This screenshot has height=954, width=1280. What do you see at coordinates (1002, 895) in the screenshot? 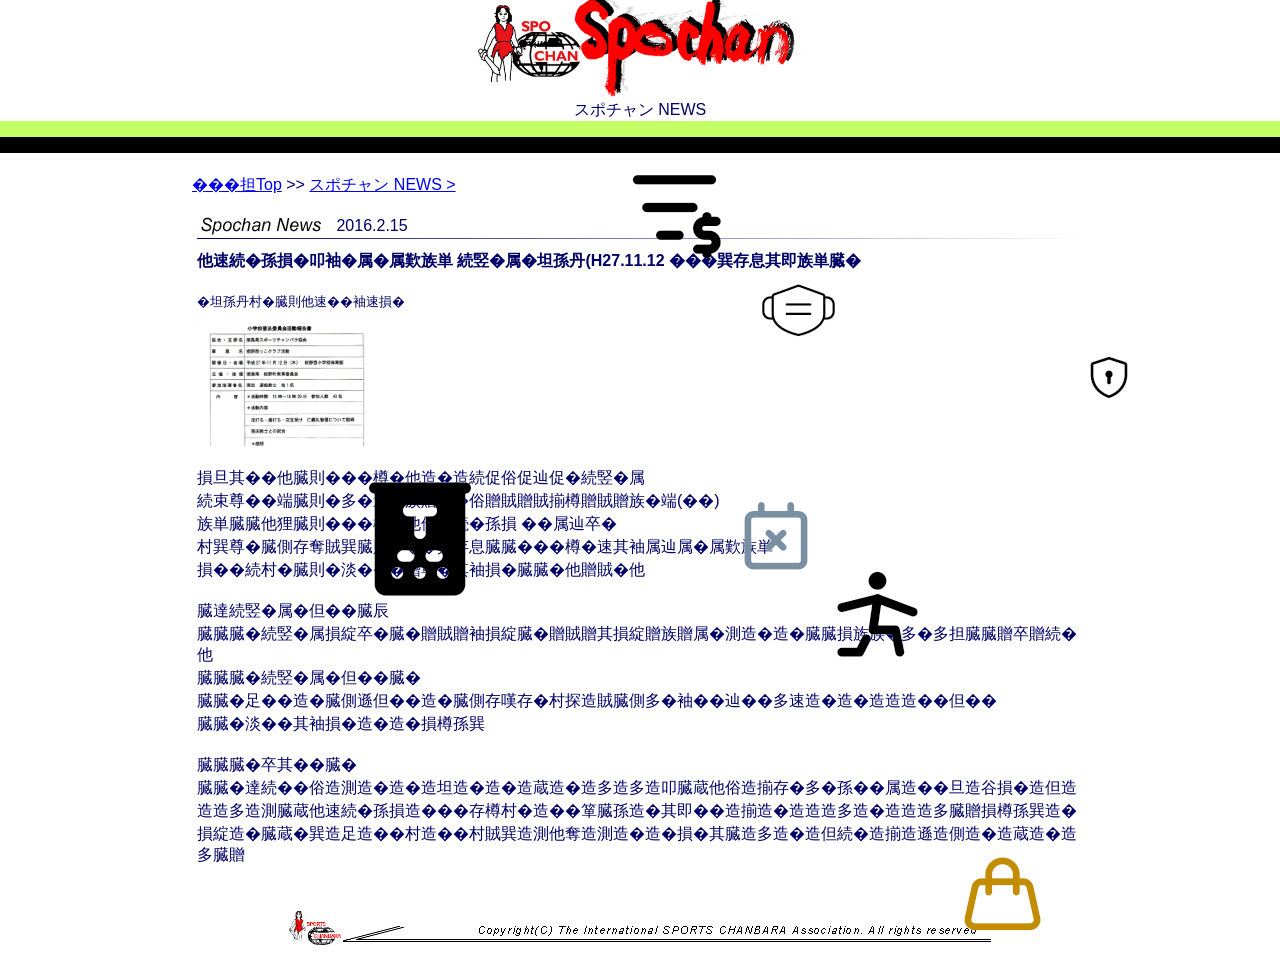
I see `view your shopping bag` at bounding box center [1002, 895].